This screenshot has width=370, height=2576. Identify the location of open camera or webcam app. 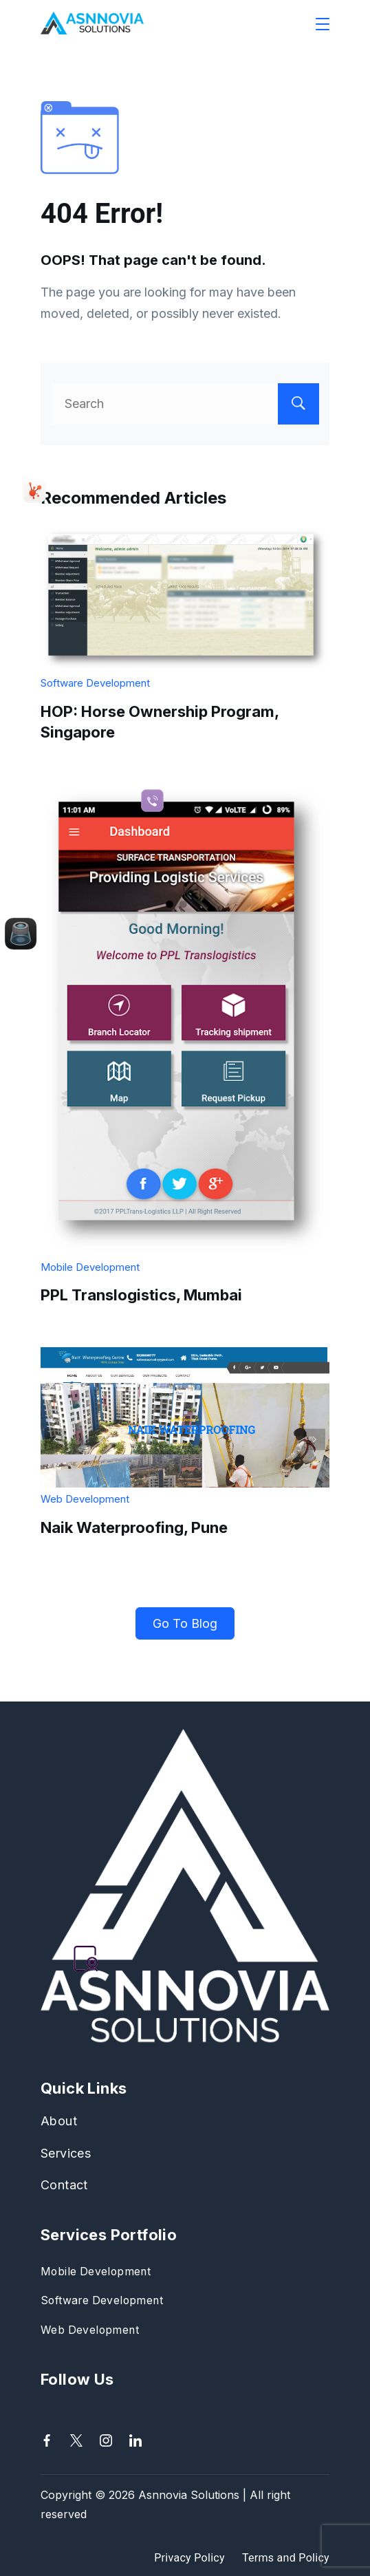
(85, 1958).